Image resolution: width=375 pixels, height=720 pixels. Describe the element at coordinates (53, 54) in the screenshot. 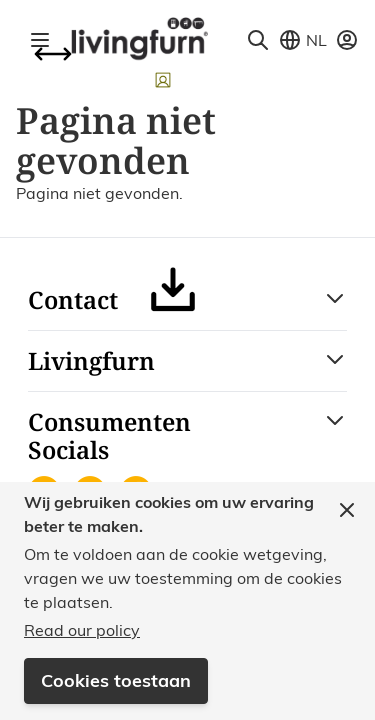

I see `adjust horizontal spacing or width` at that location.